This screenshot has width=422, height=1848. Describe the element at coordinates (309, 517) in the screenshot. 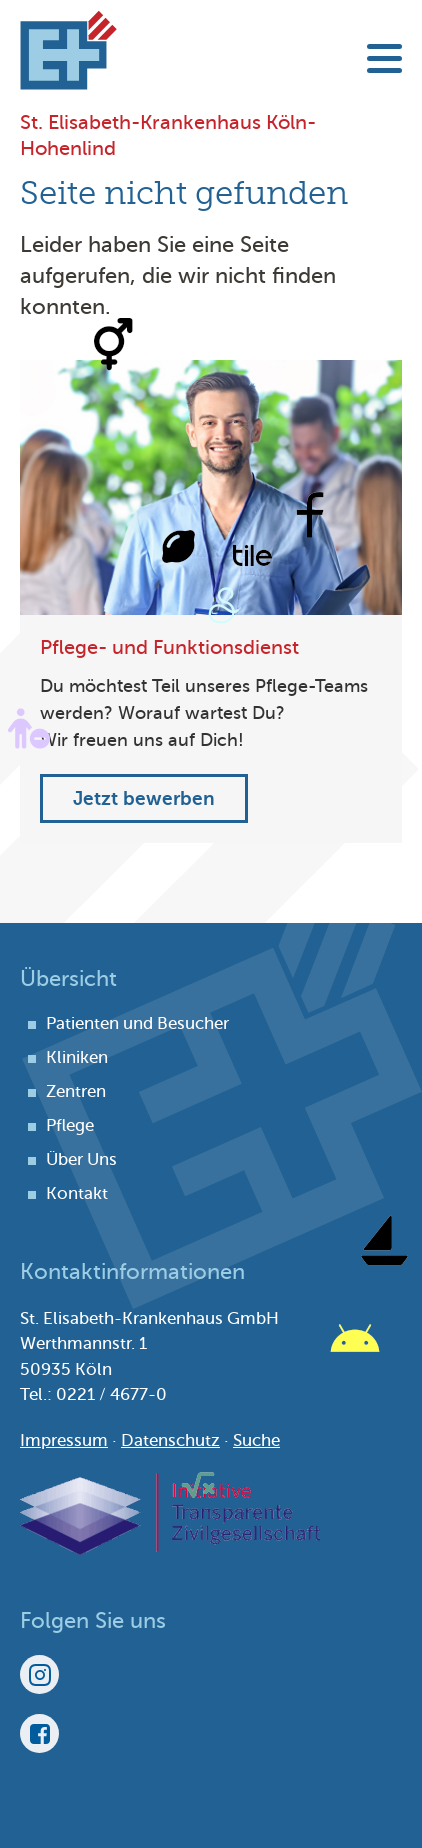

I see `open Facebook app` at that location.